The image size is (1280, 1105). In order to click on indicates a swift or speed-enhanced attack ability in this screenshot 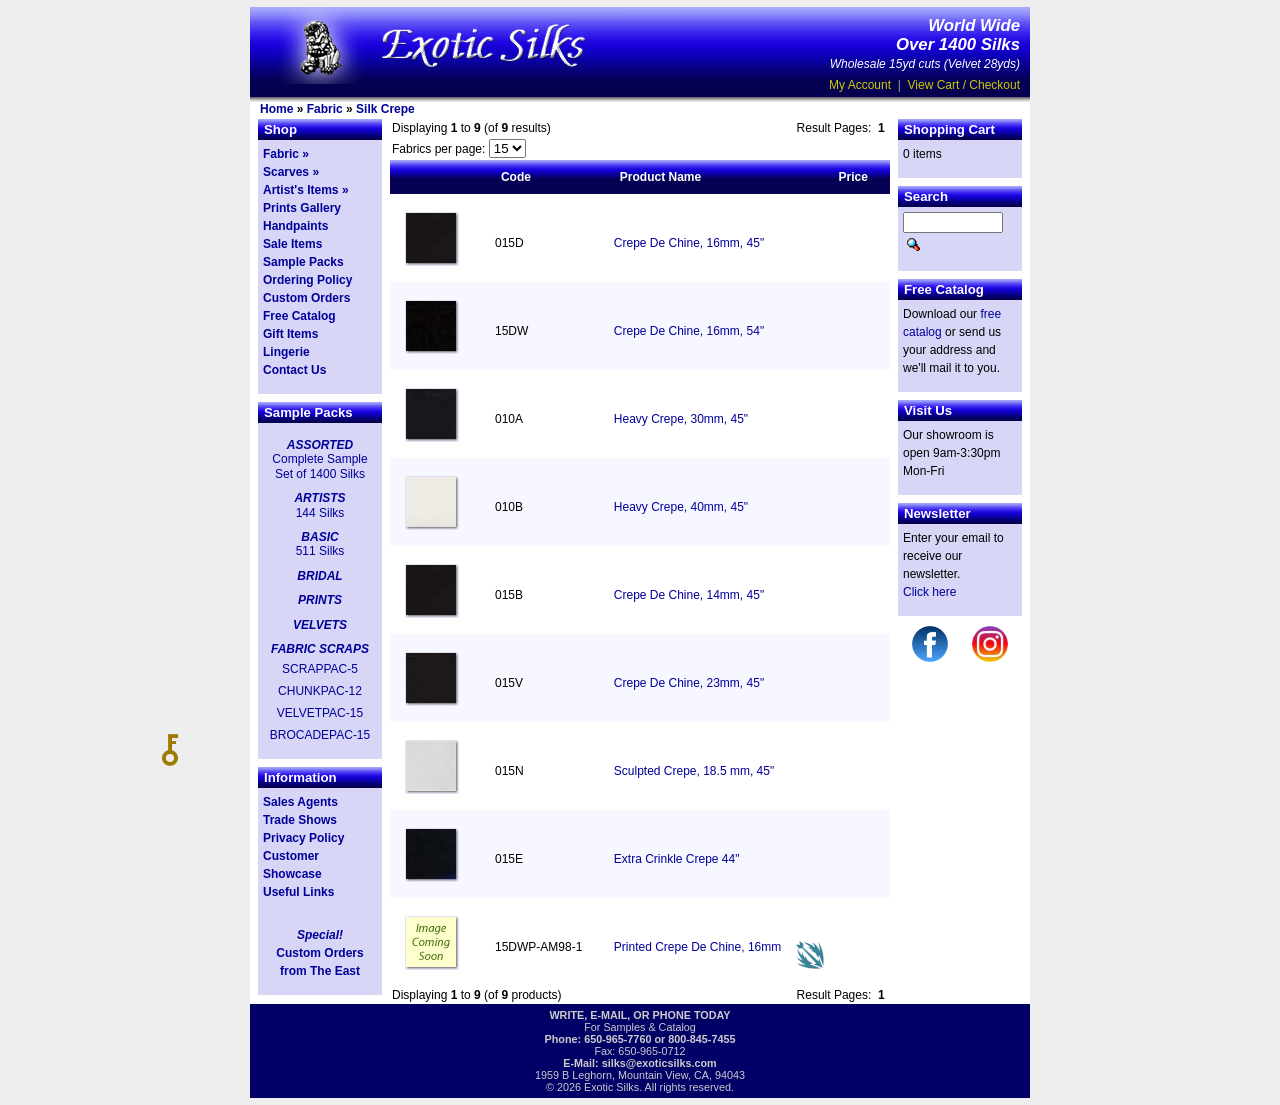, I will do `click(810, 955)`.